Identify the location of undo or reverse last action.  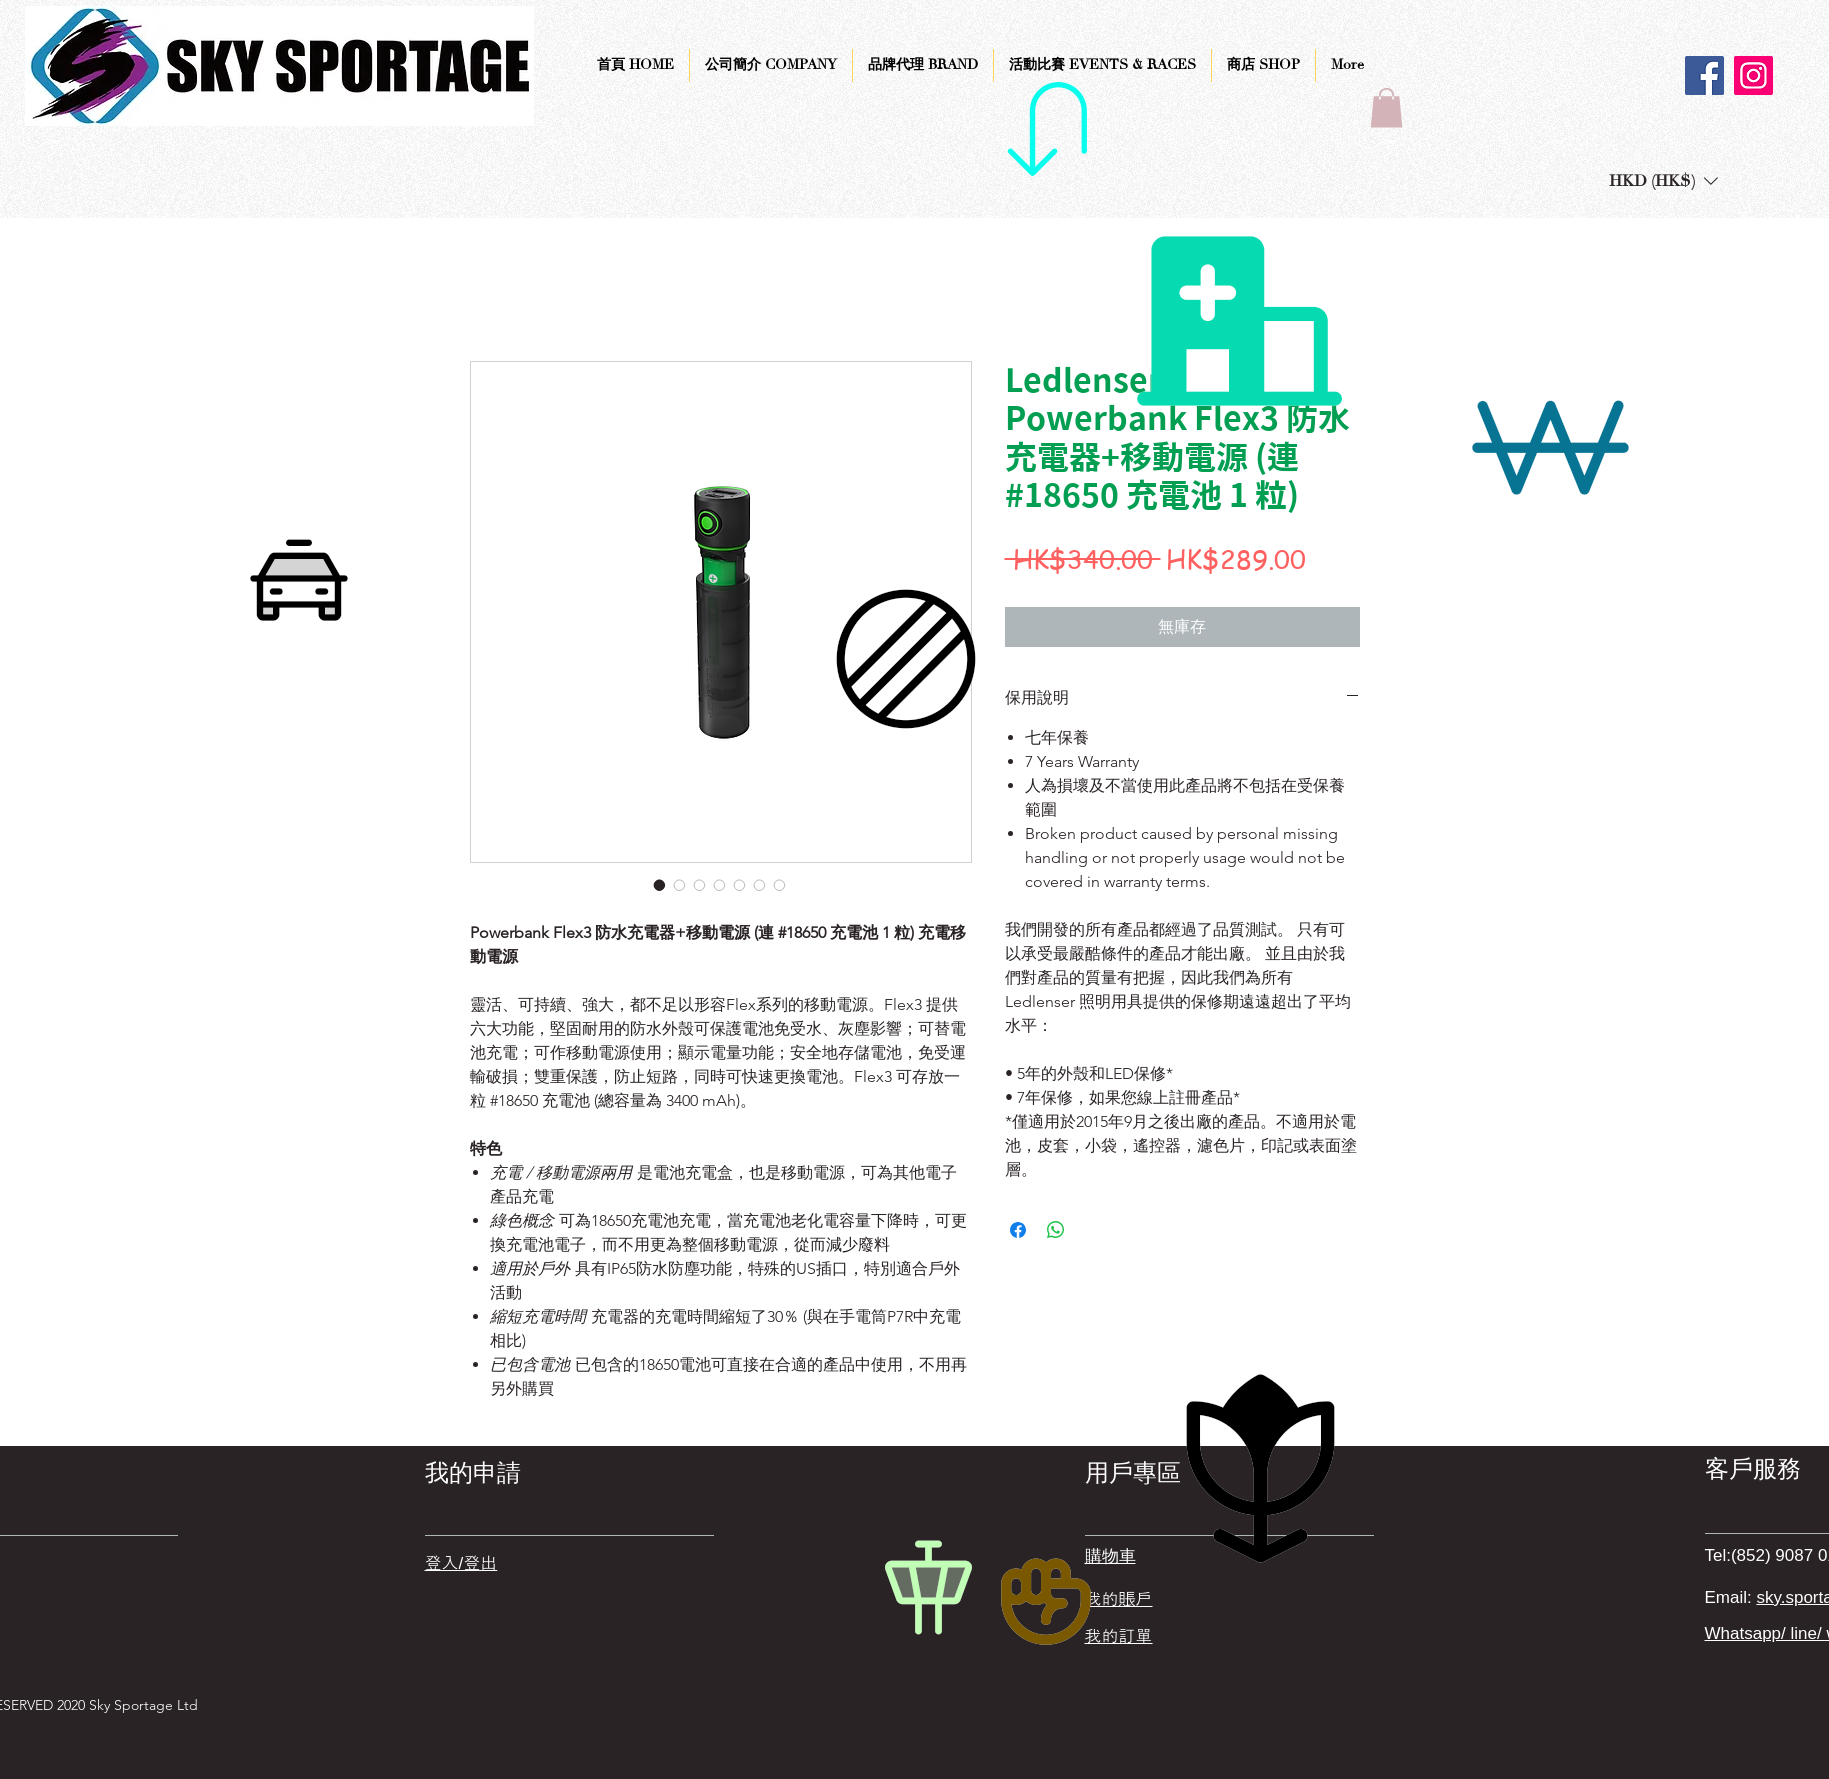
(1051, 129).